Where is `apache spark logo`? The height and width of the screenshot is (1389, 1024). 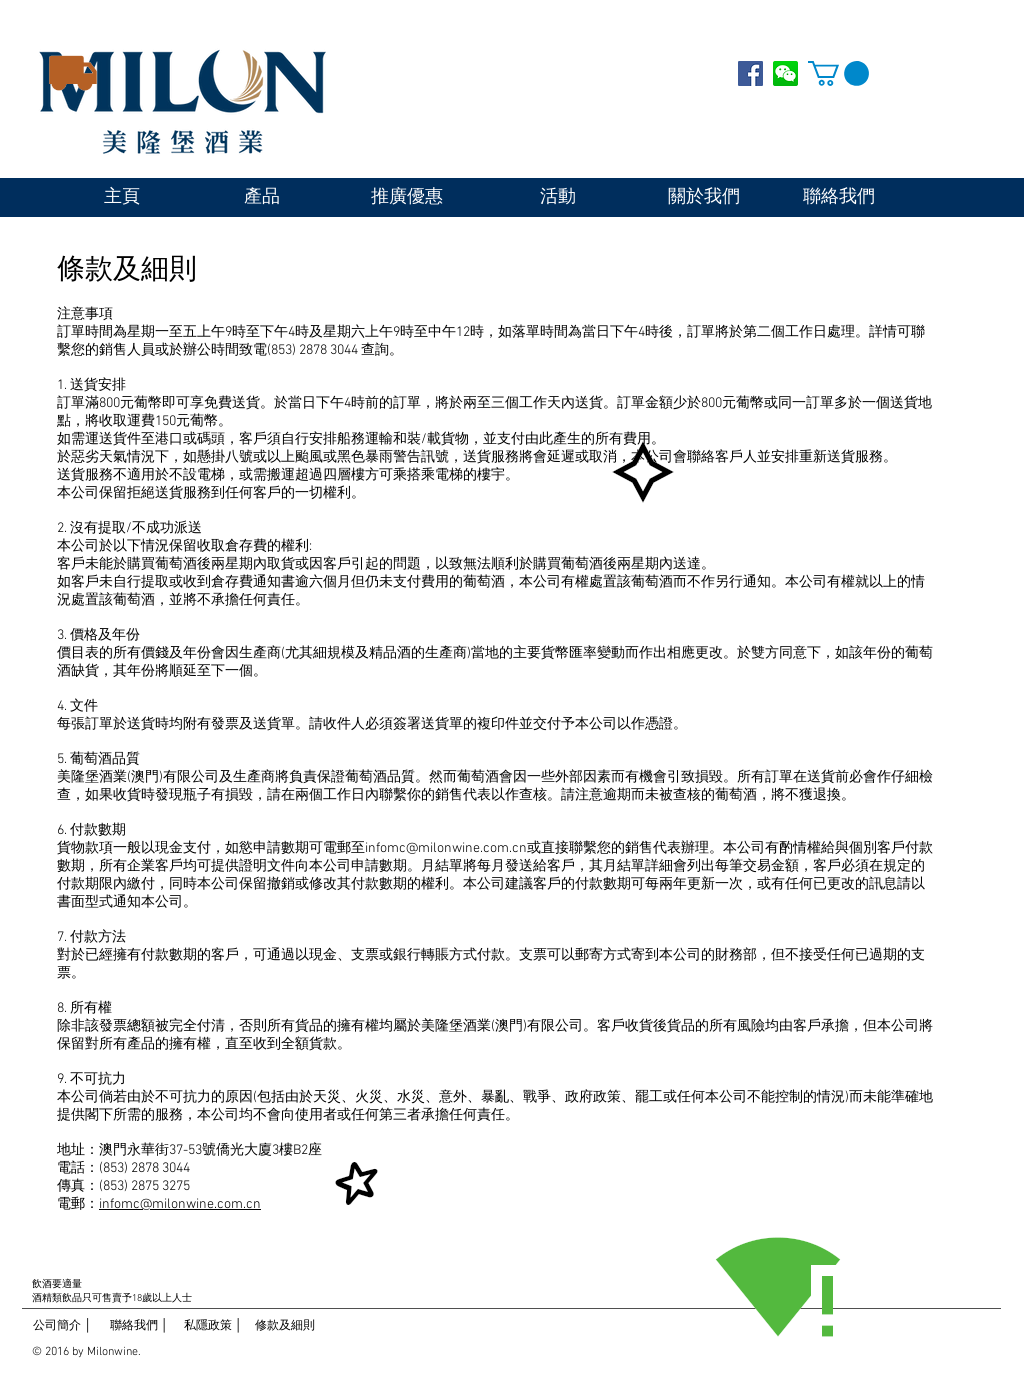 apache spark logo is located at coordinates (356, 1183).